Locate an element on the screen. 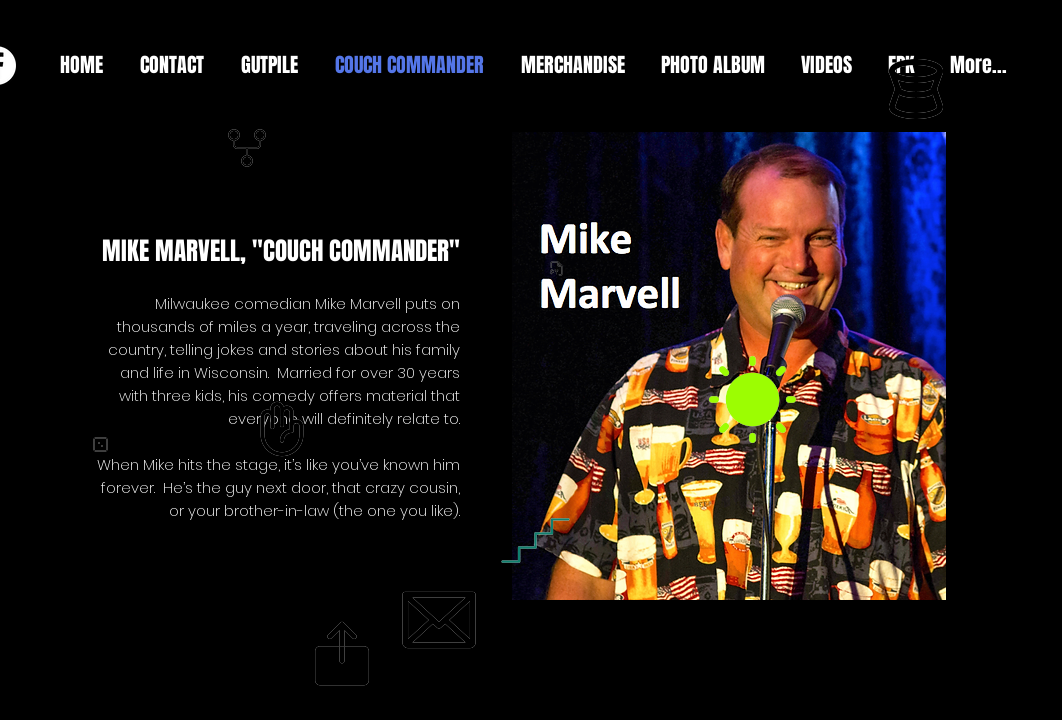  view step-by-step instructions or progress is located at coordinates (535, 540).